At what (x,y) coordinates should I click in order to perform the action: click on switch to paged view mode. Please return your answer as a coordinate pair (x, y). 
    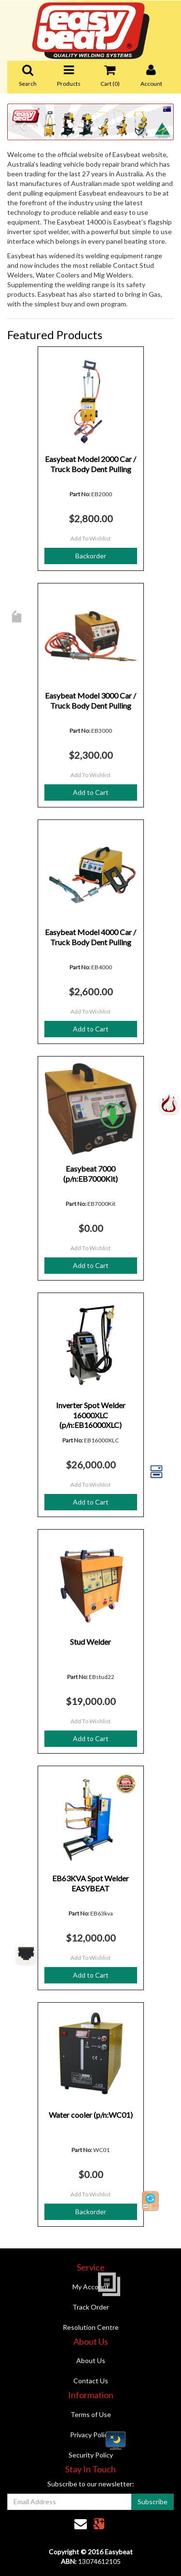
    Looking at the image, I should click on (108, 2284).